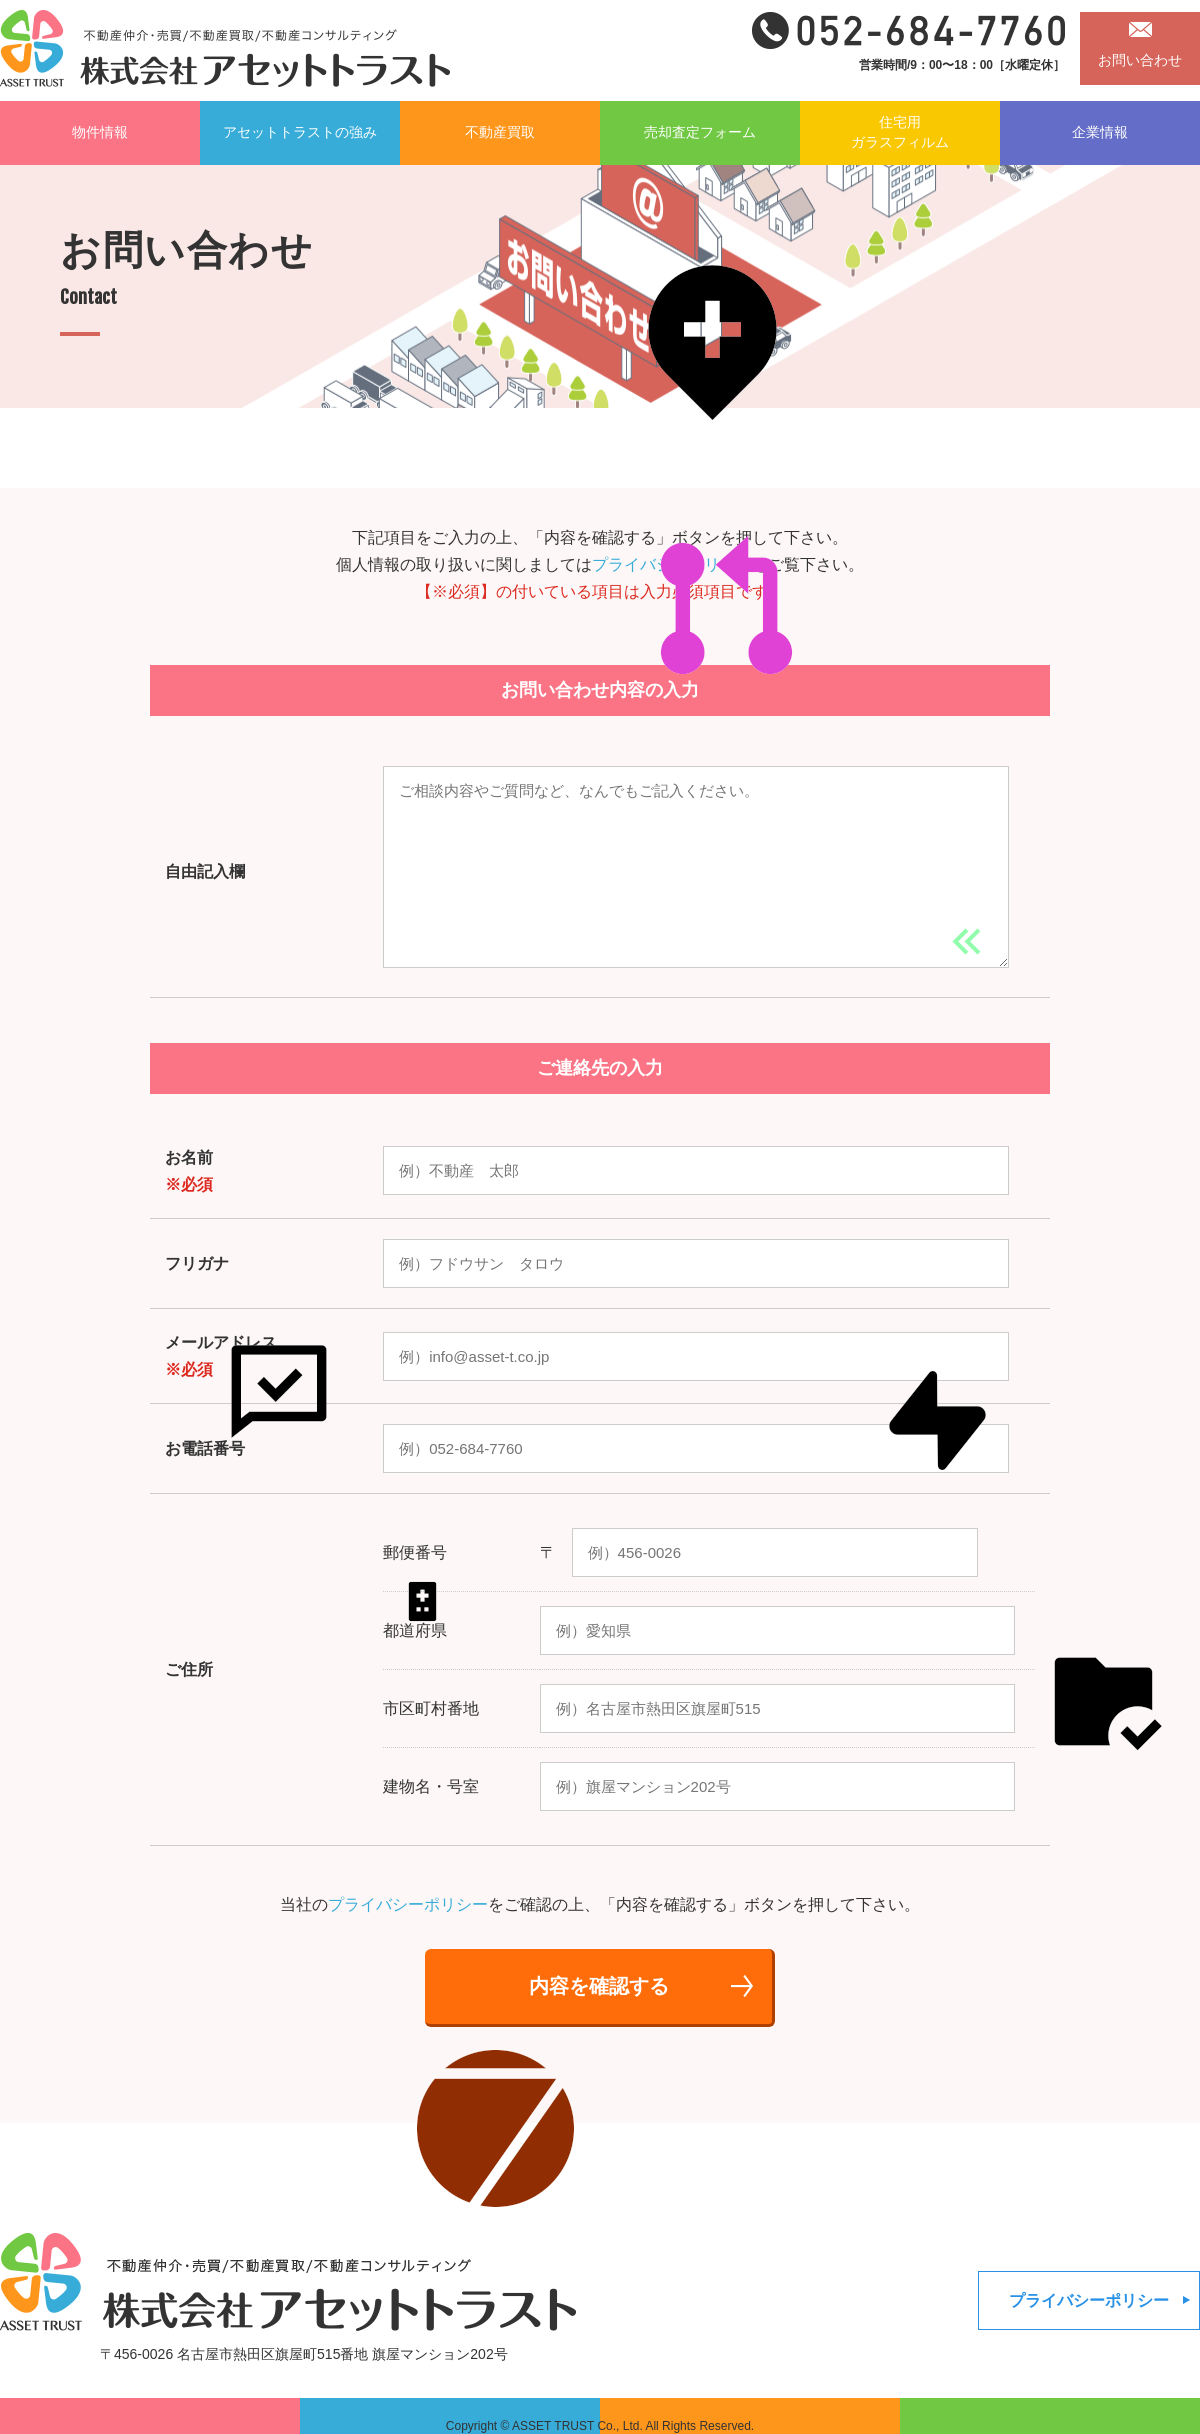 The width and height of the screenshot is (1200, 2434). Describe the element at coordinates (726, 608) in the screenshot. I see `view or manage git pull requests` at that location.